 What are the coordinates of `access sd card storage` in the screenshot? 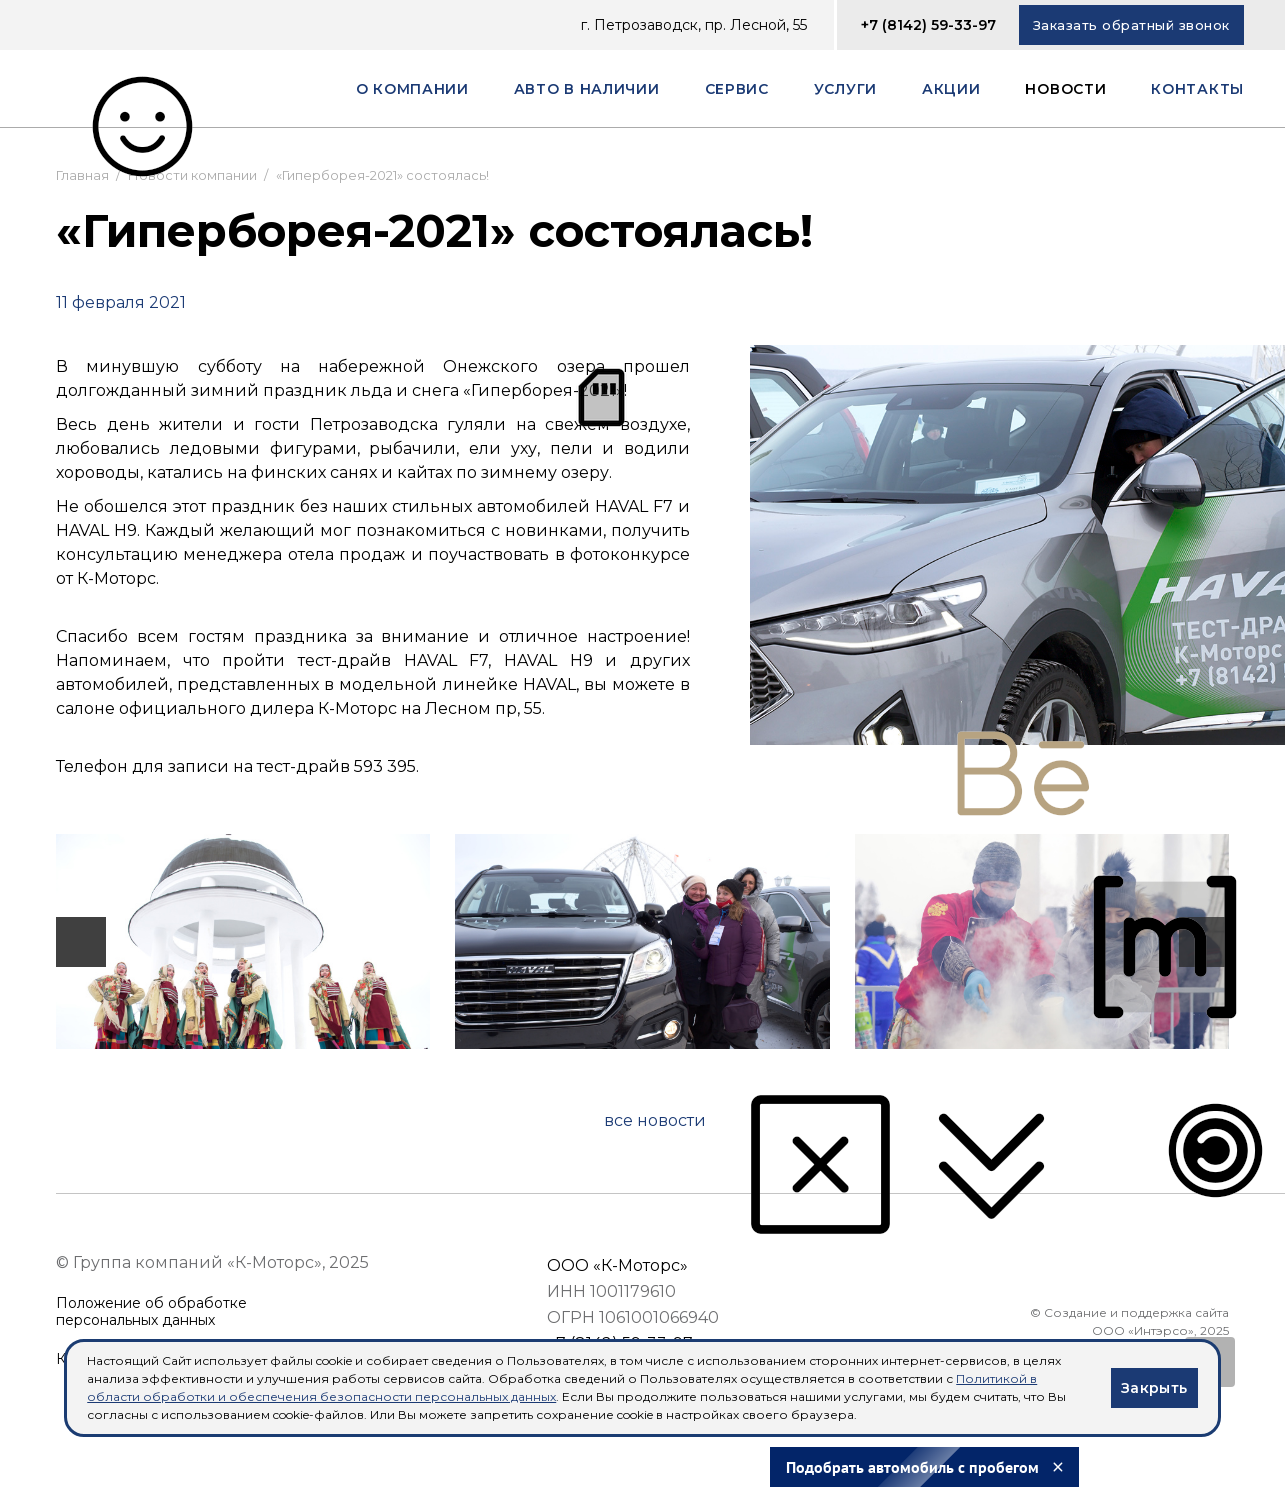 It's located at (601, 397).